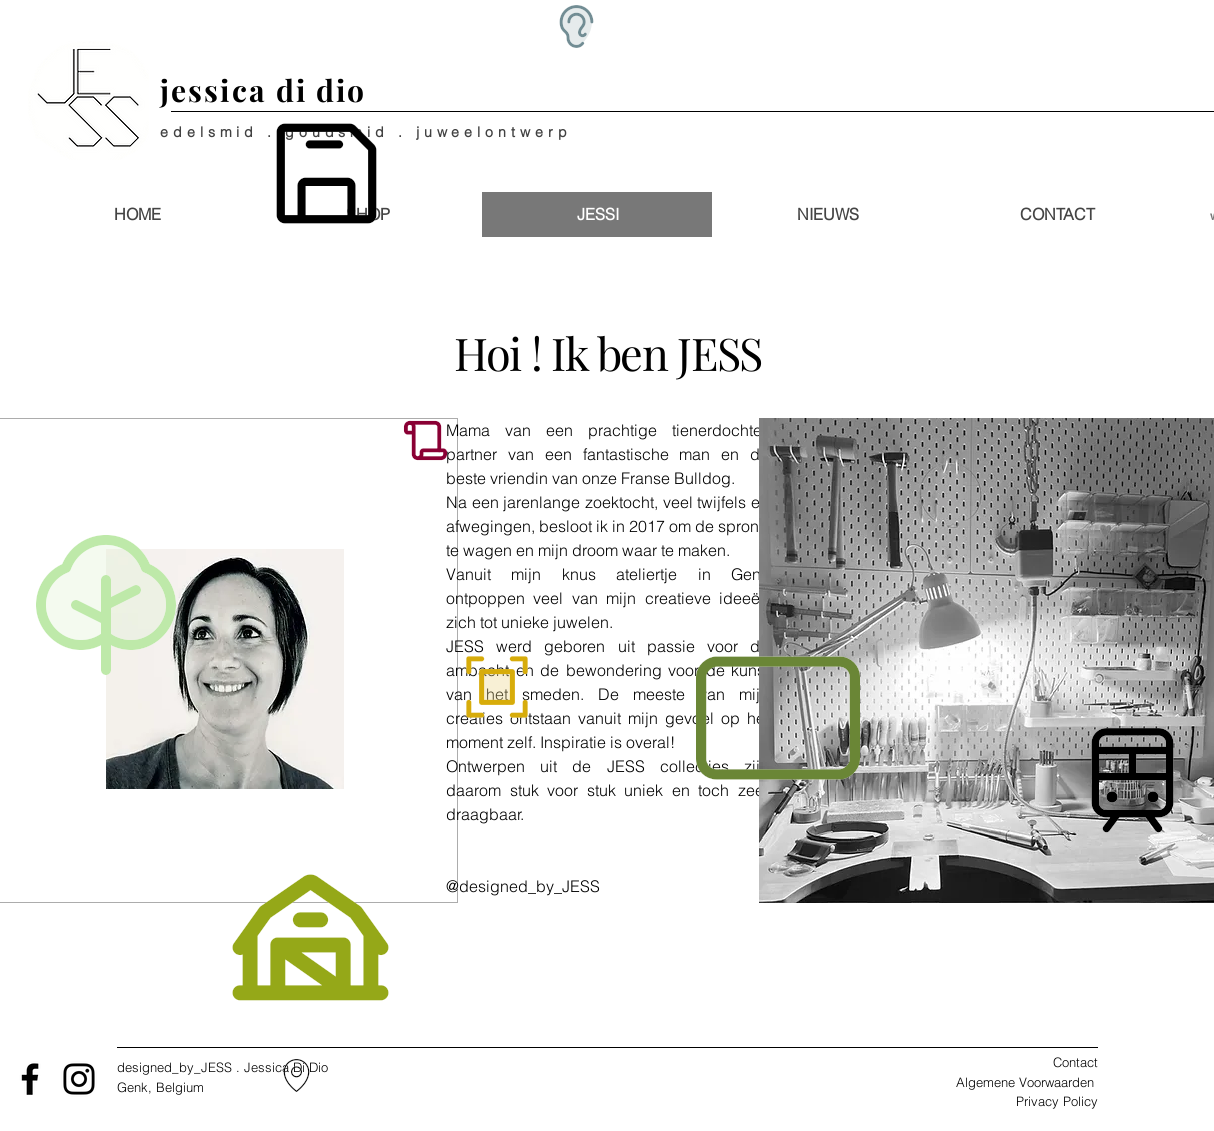 Image resolution: width=1214 pixels, height=1131 pixels. I want to click on access nature or outdoor category, so click(106, 605).